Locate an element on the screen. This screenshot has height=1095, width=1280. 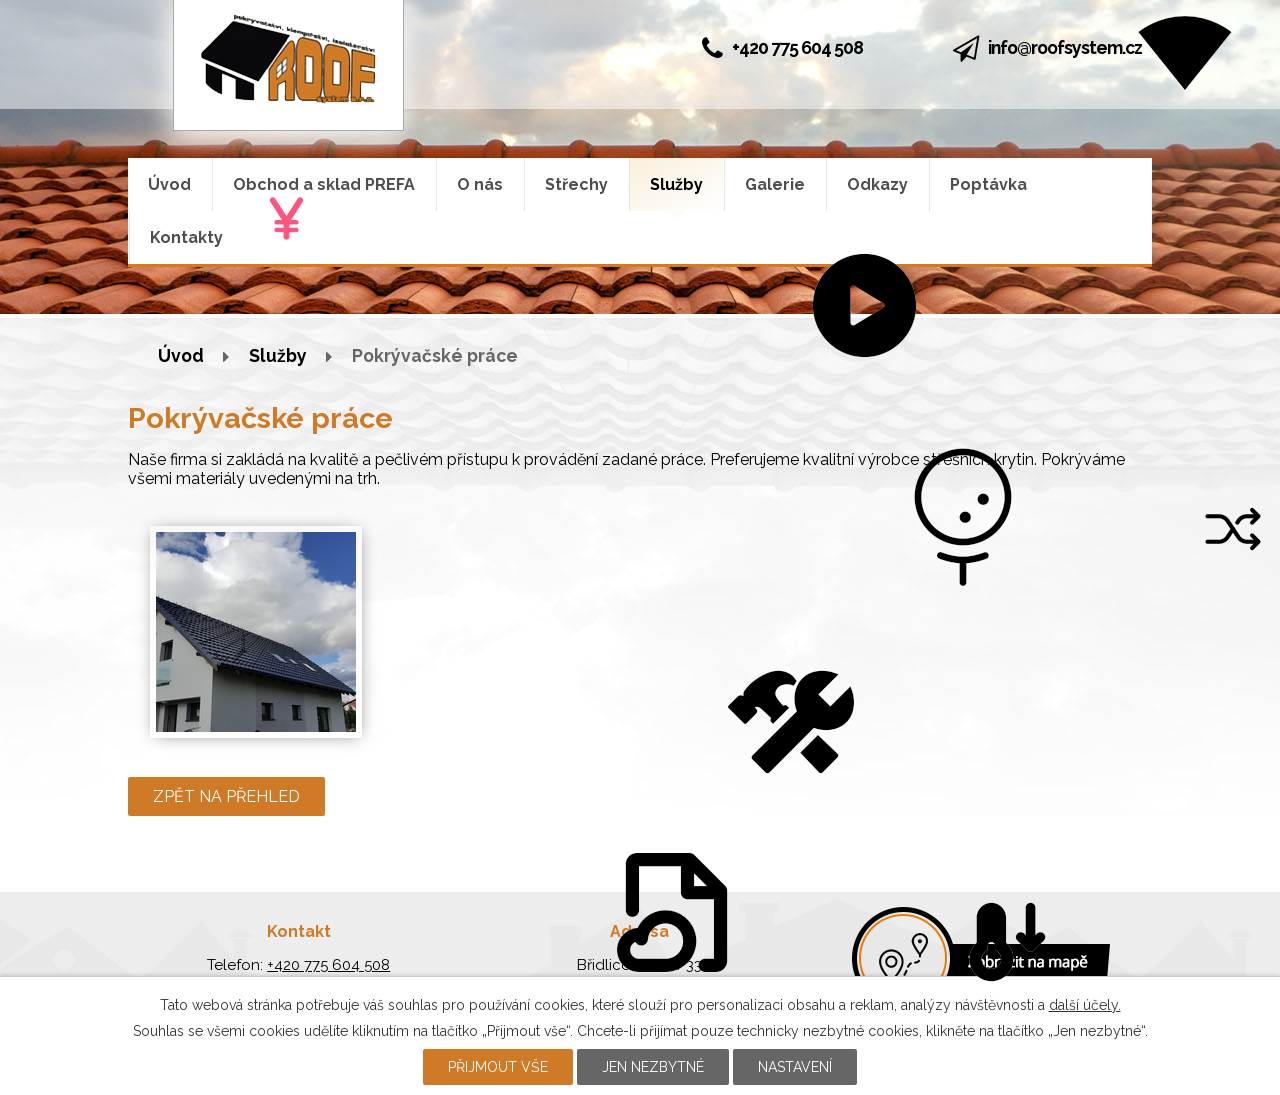
play media or video content is located at coordinates (864, 305).